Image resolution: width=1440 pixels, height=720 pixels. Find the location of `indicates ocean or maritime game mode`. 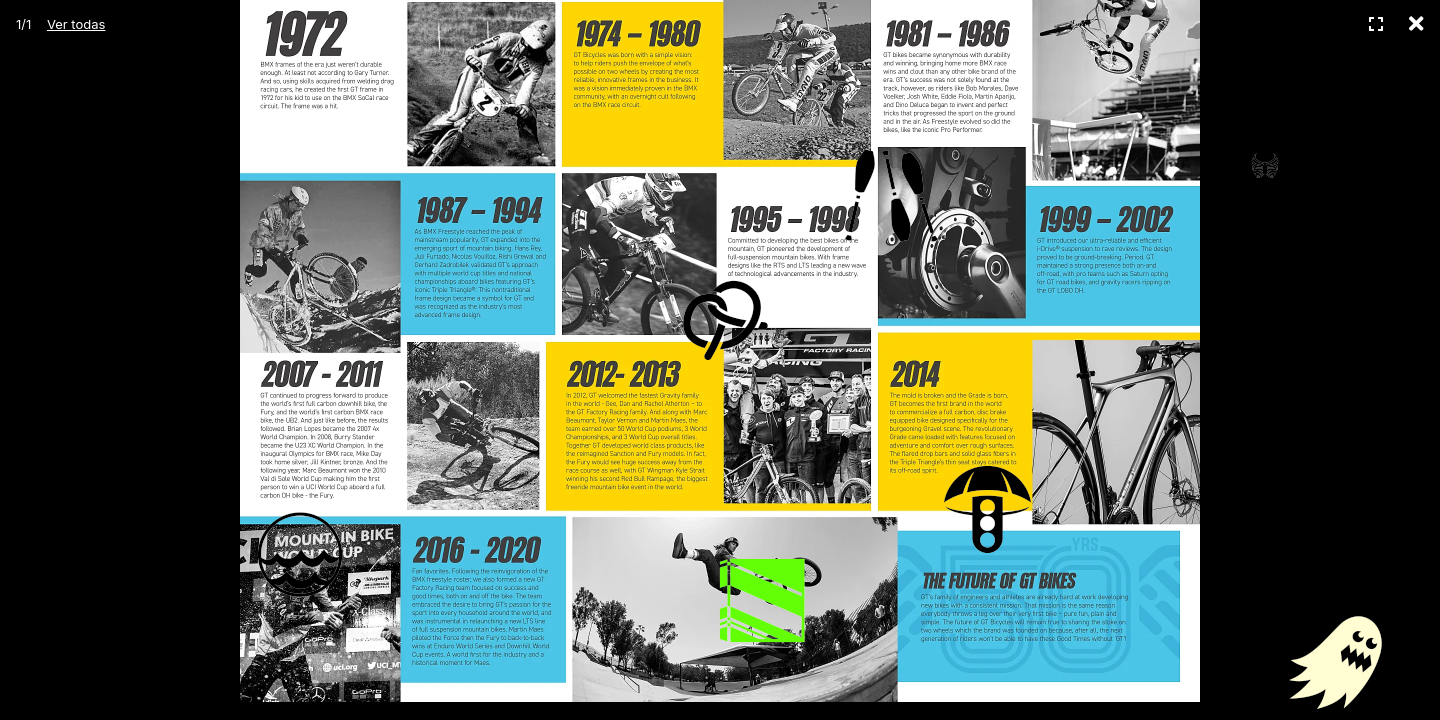

indicates ocean or maritime game mode is located at coordinates (300, 555).